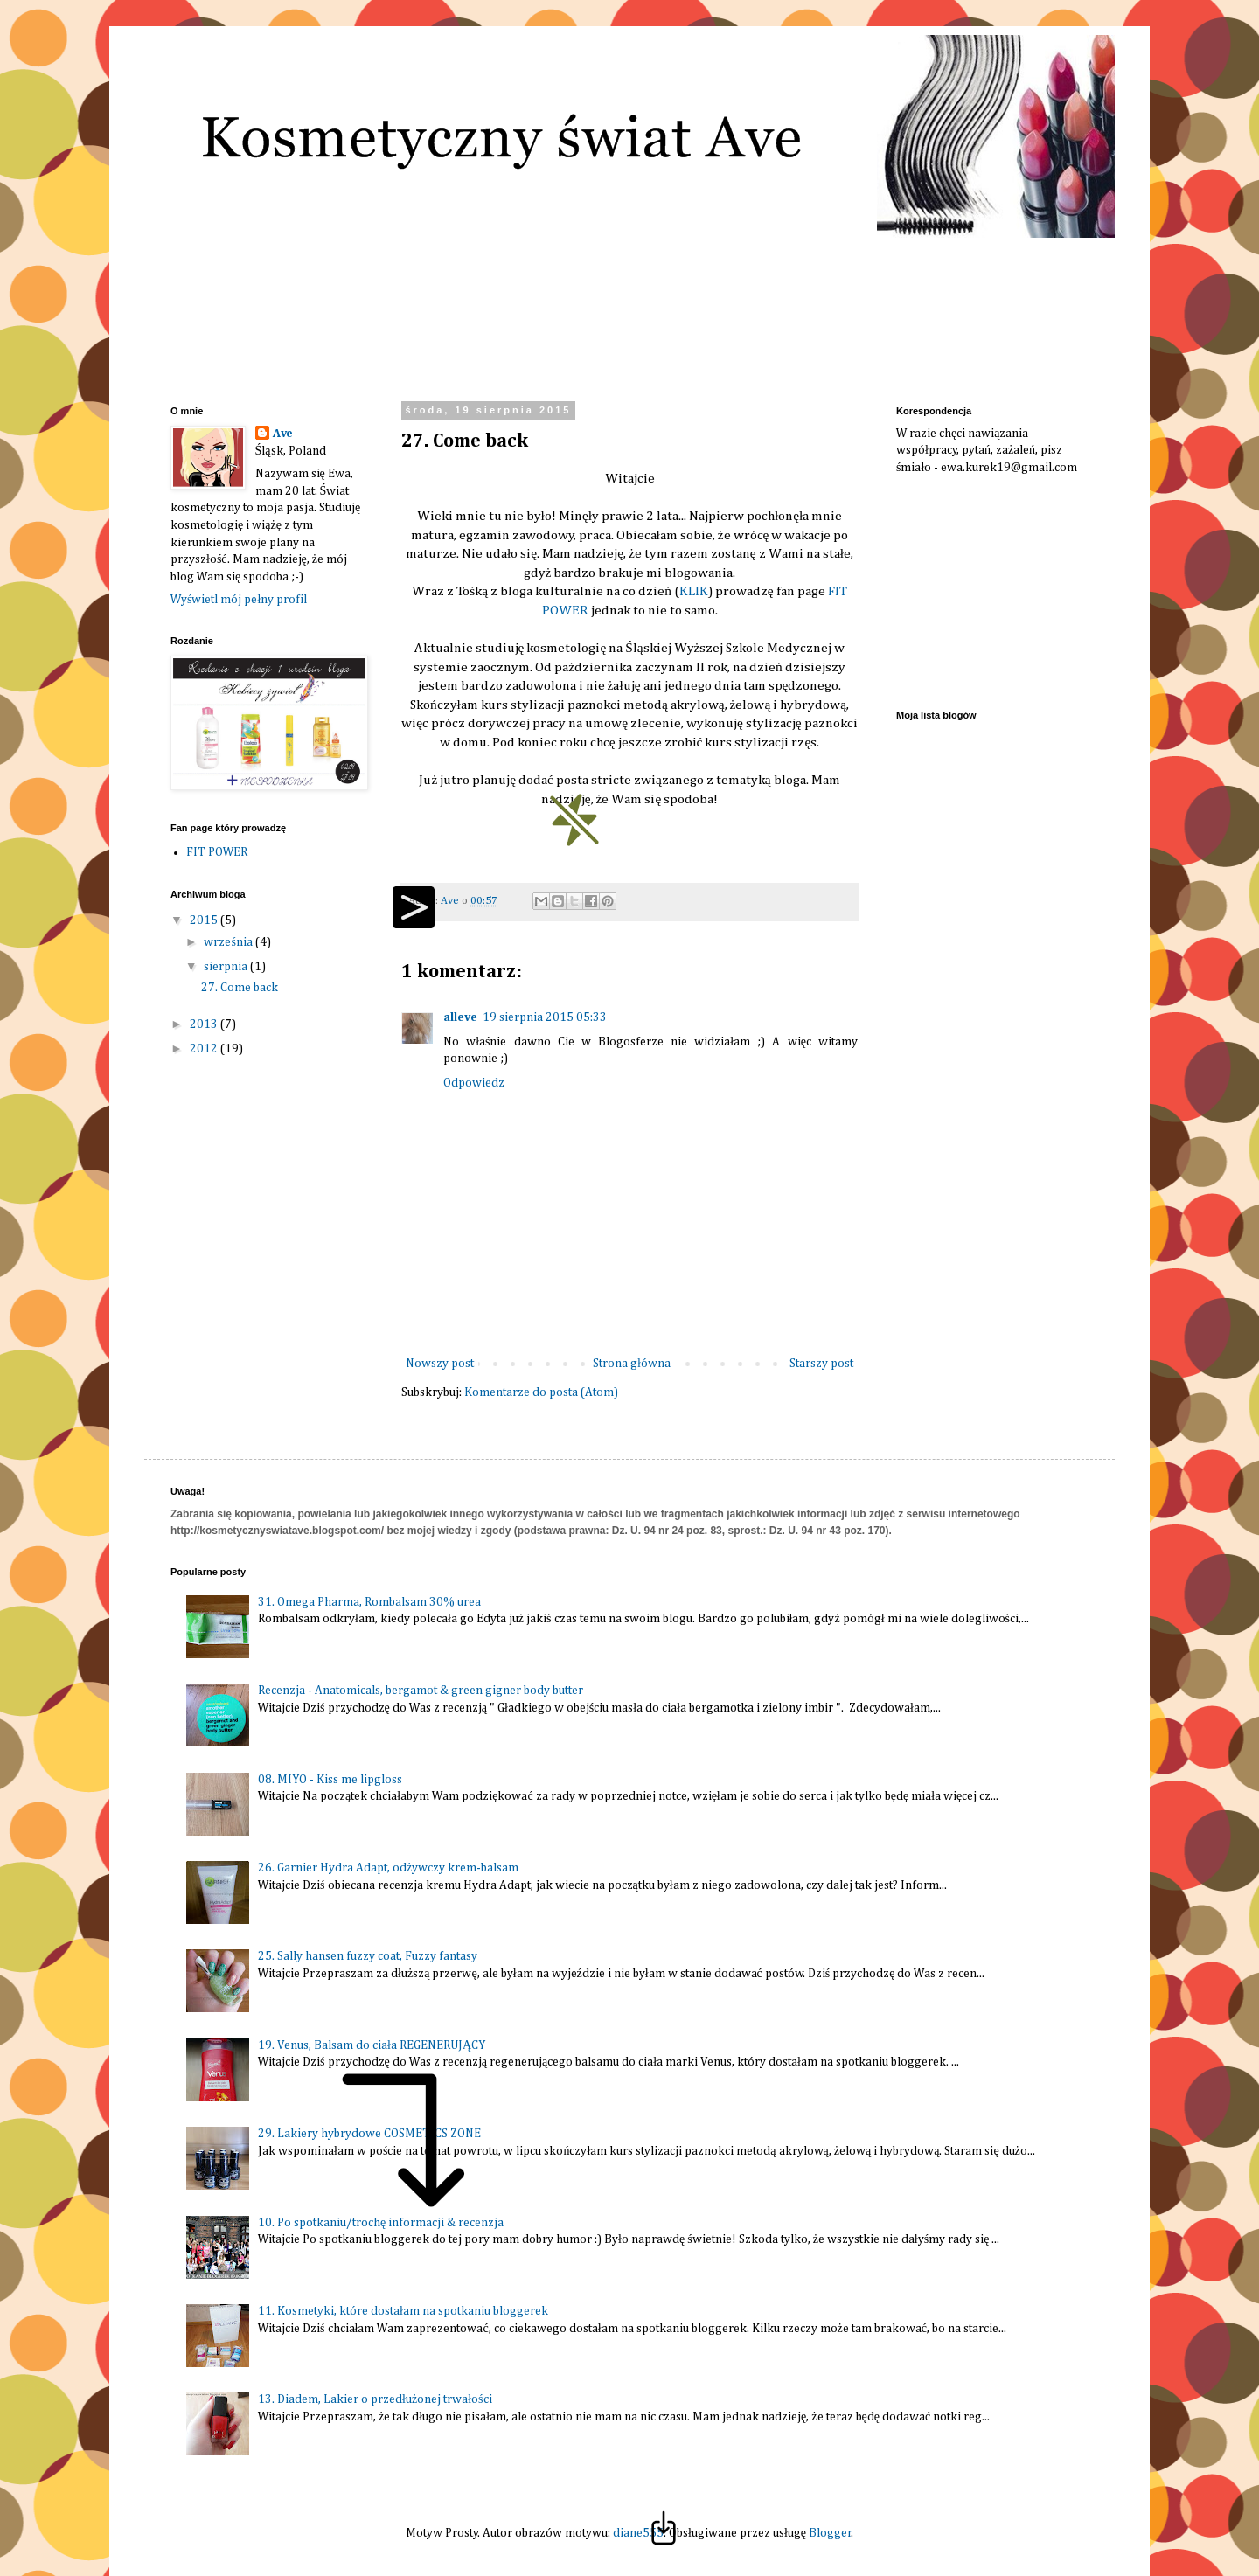 The width and height of the screenshot is (1259, 2576). What do you see at coordinates (574, 820) in the screenshot?
I see `flash or lightning feature disabled` at bounding box center [574, 820].